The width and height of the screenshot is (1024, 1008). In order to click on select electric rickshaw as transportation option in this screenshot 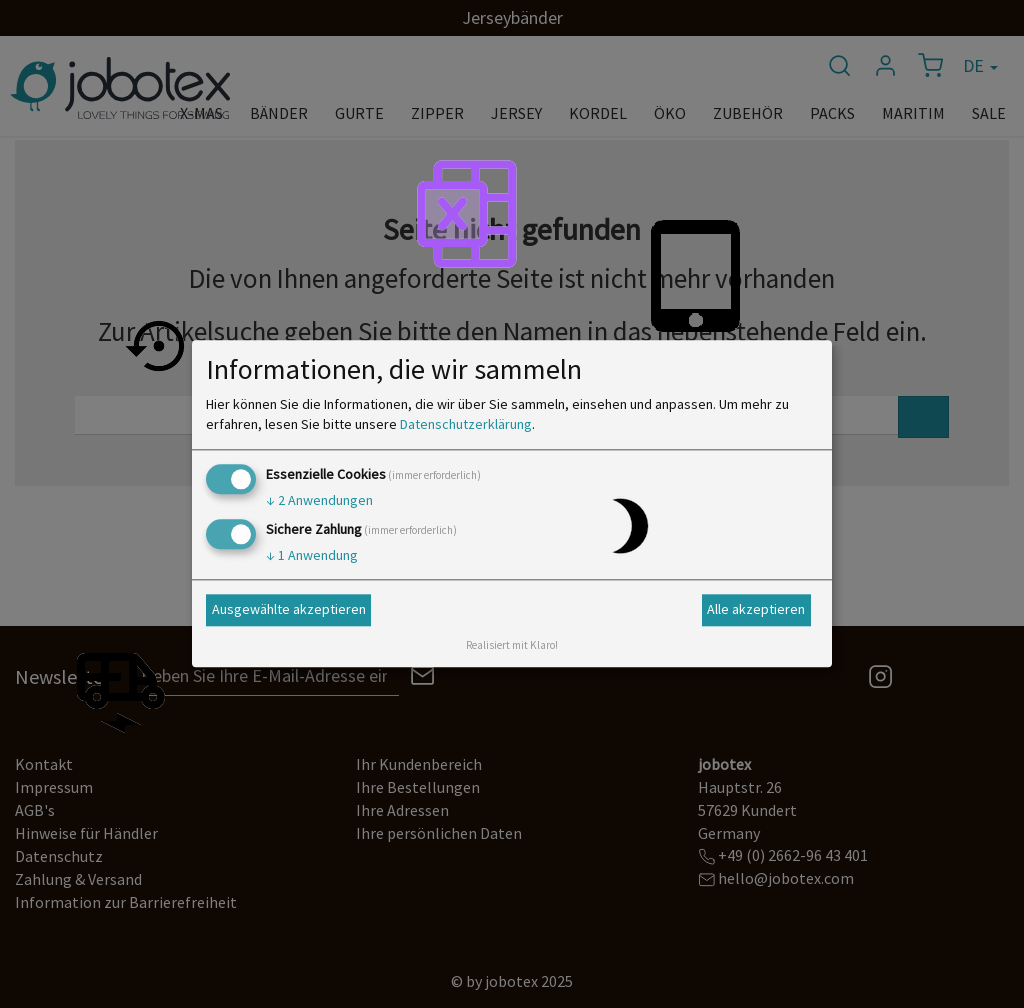, I will do `click(121, 689)`.